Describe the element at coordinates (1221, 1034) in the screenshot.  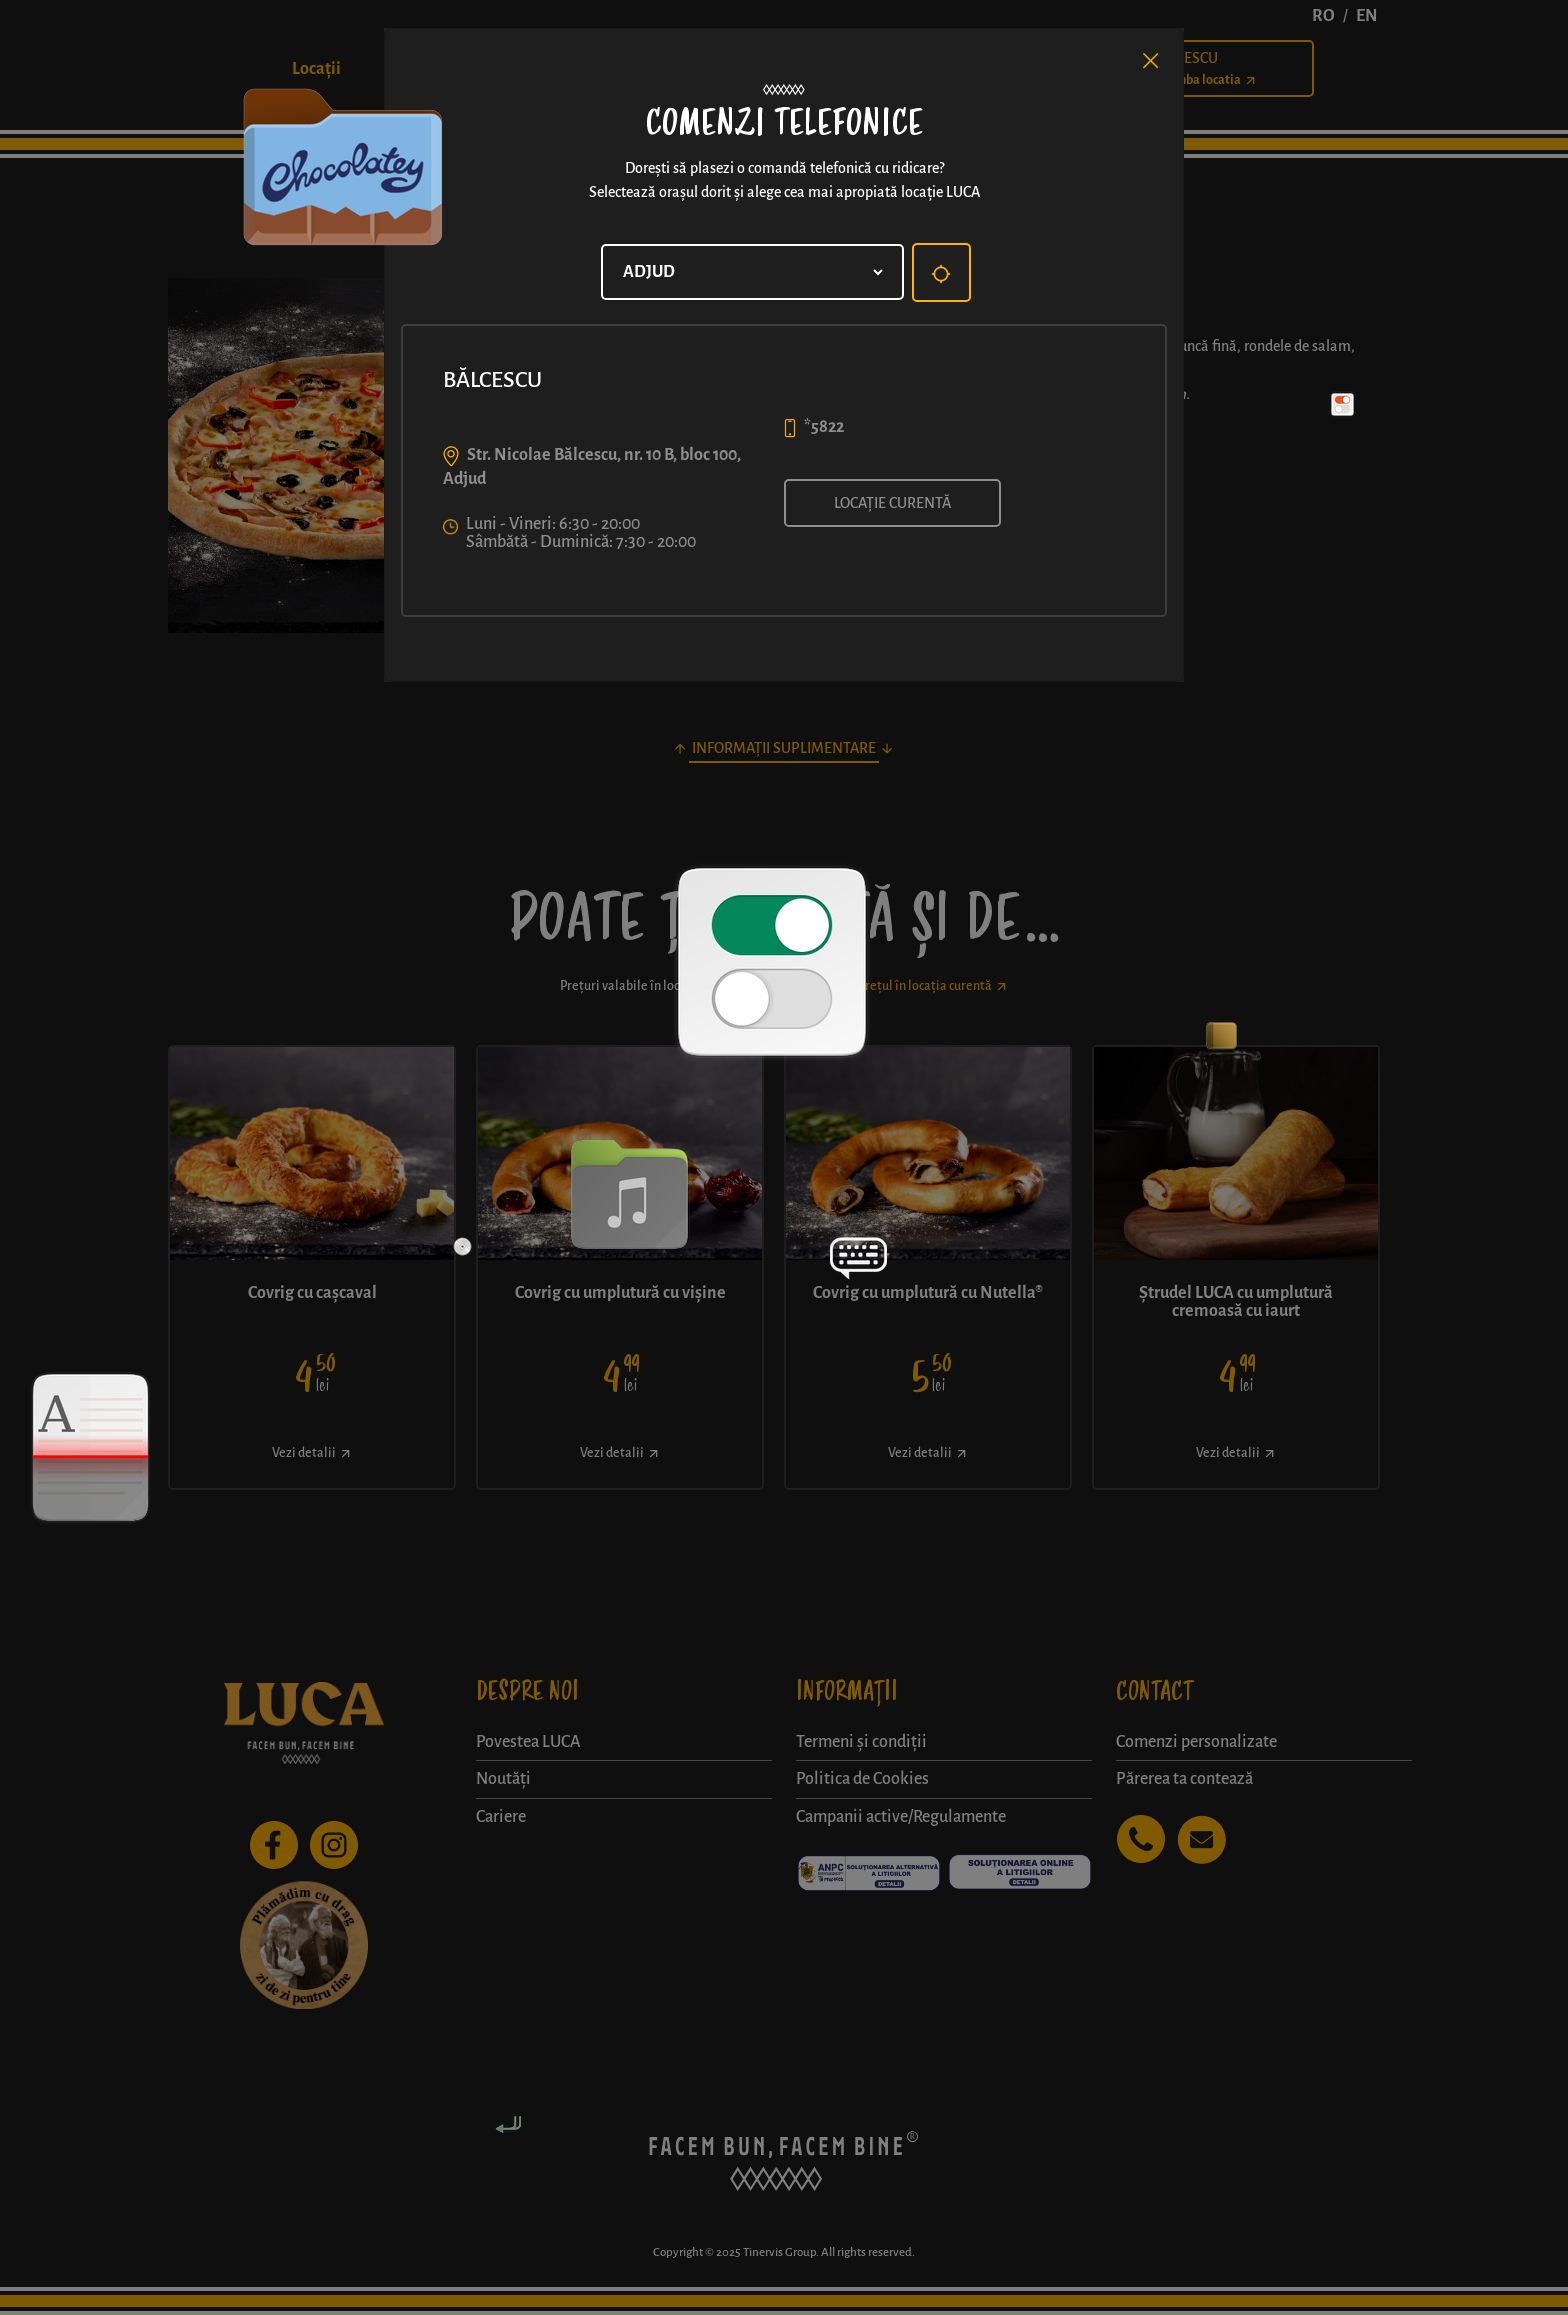
I see `access your desktop folder` at that location.